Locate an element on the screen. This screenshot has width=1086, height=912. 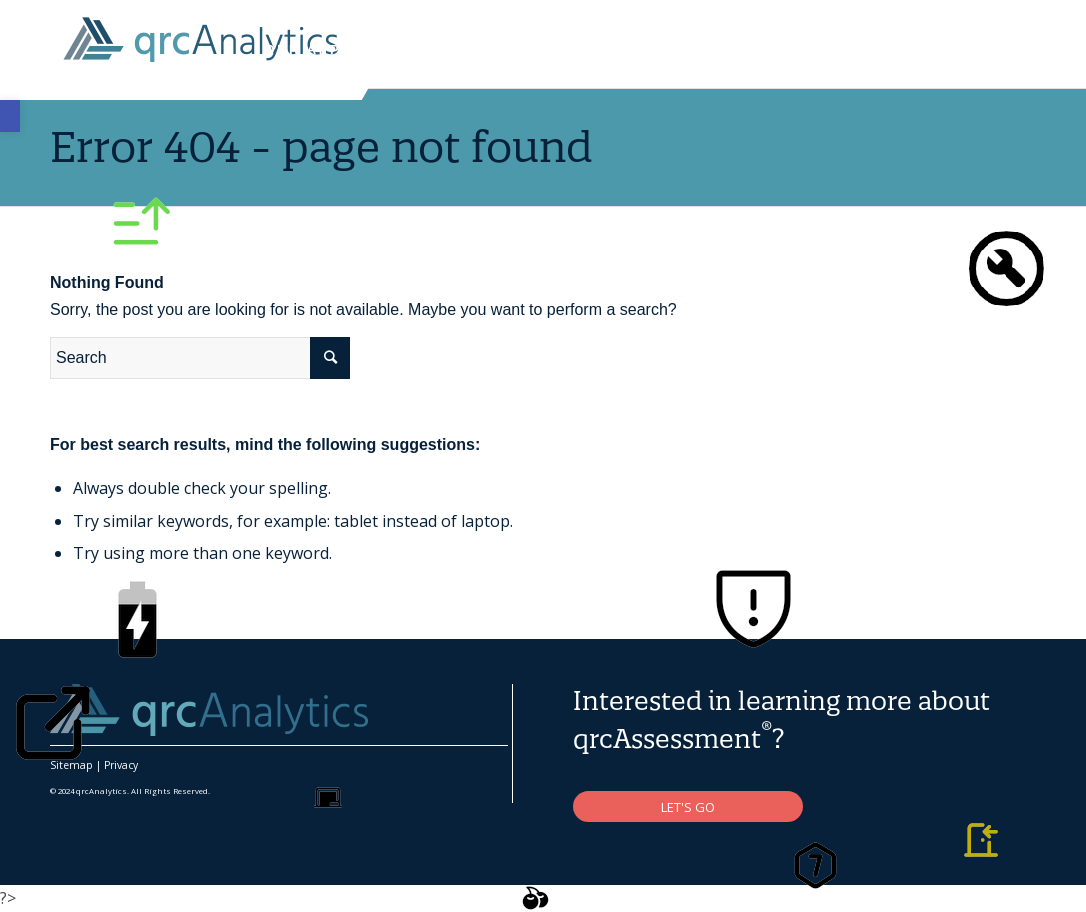
log in or sign in to your account is located at coordinates (981, 840).